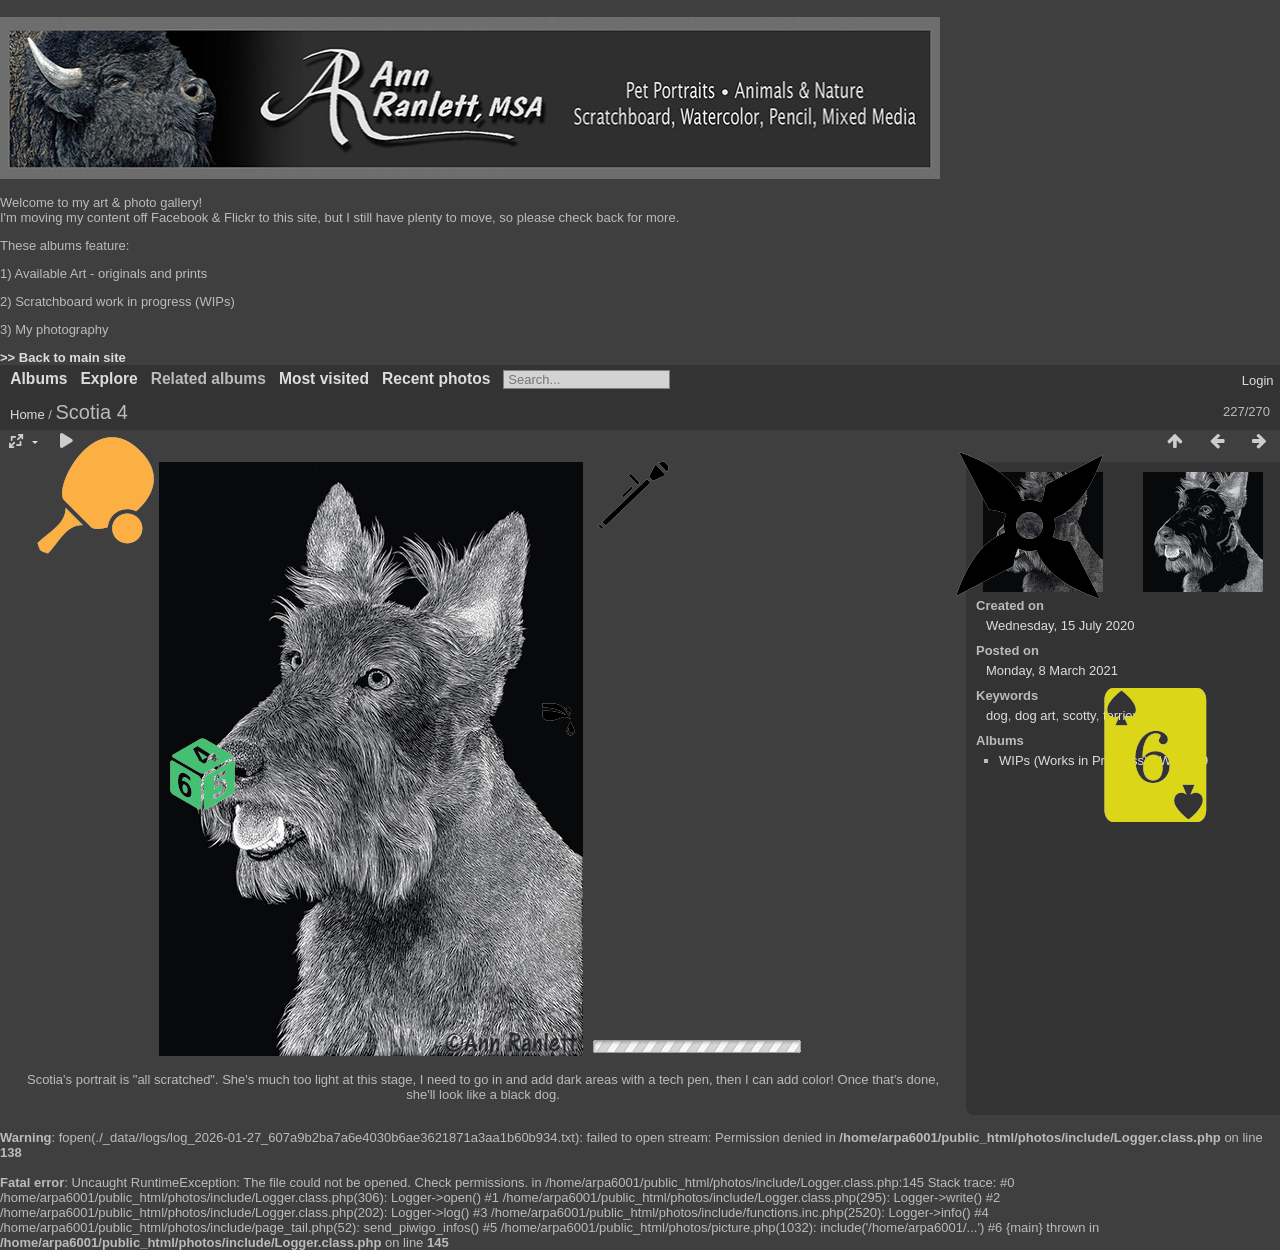  What do you see at coordinates (1155, 755) in the screenshot?
I see `six of spades playing card` at bounding box center [1155, 755].